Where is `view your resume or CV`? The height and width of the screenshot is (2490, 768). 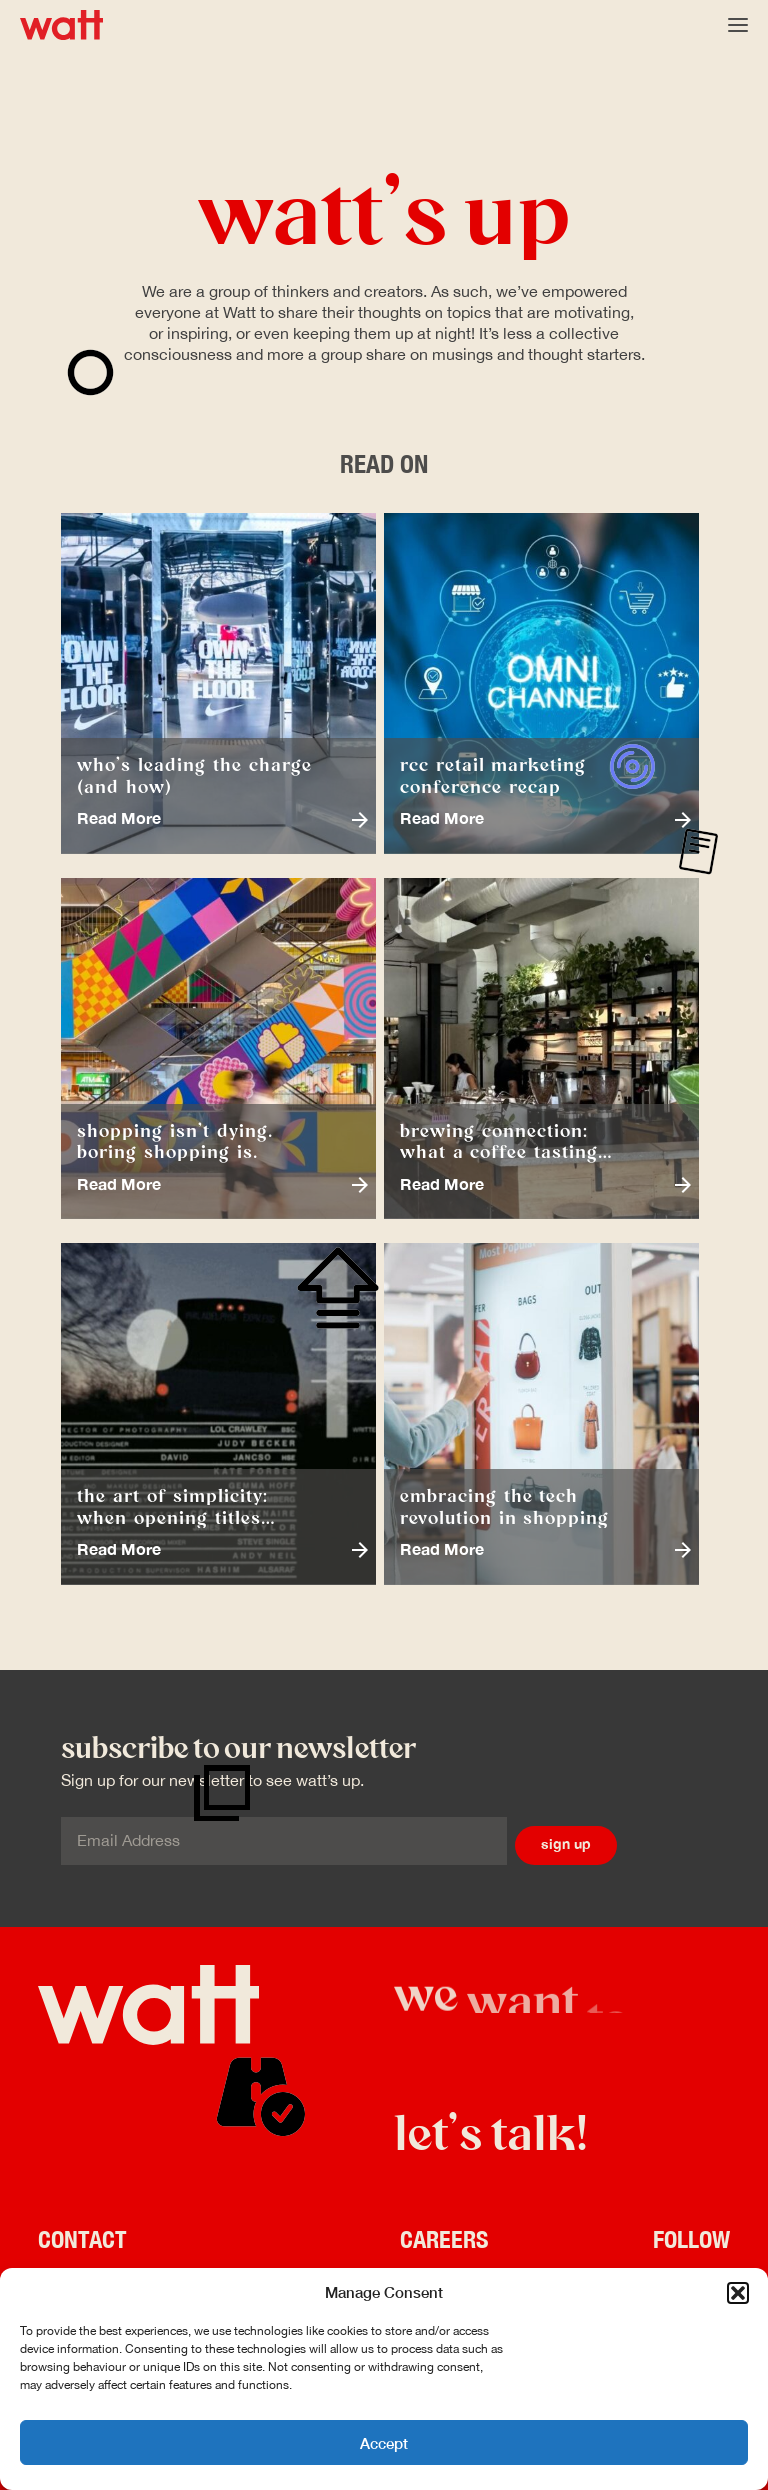
view your resume or CV is located at coordinates (698, 851).